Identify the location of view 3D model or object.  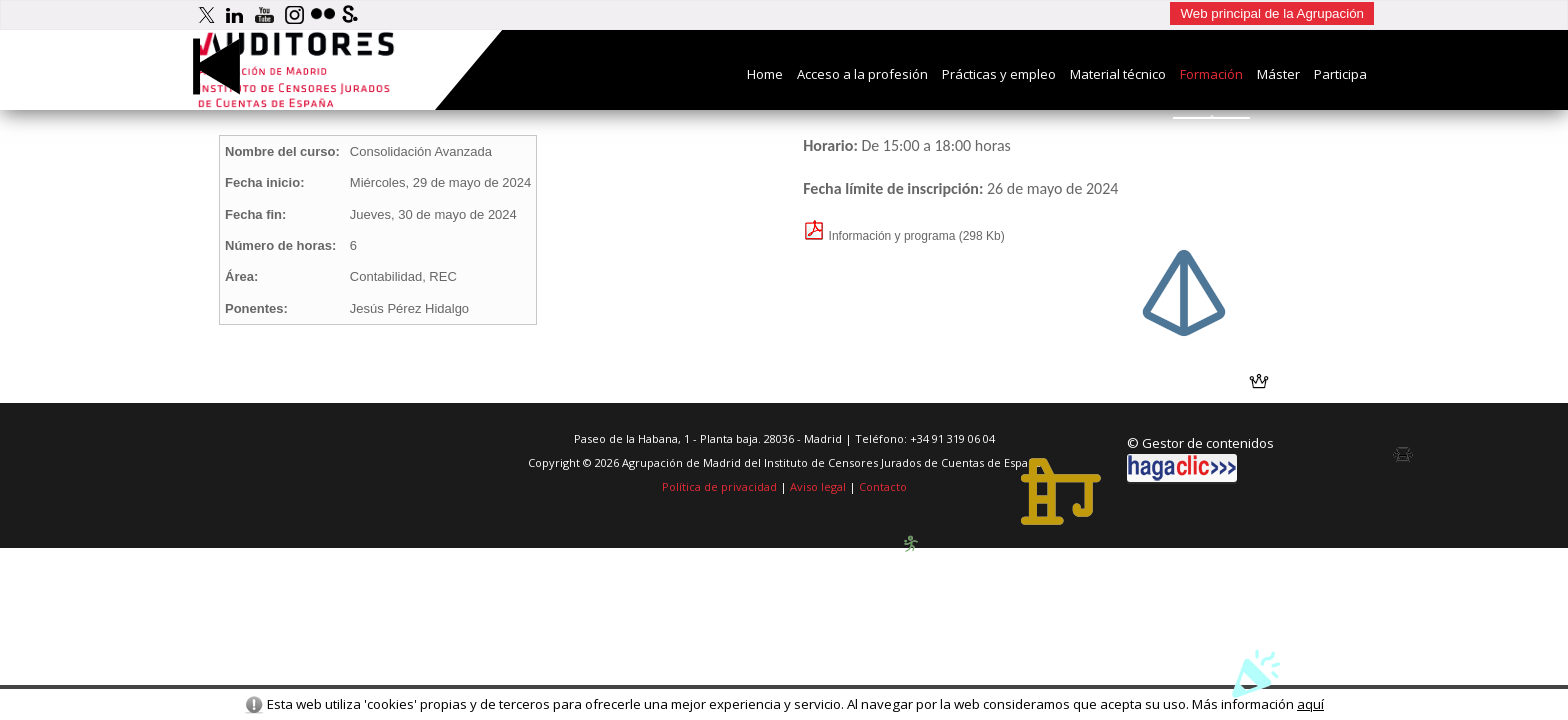
(1184, 293).